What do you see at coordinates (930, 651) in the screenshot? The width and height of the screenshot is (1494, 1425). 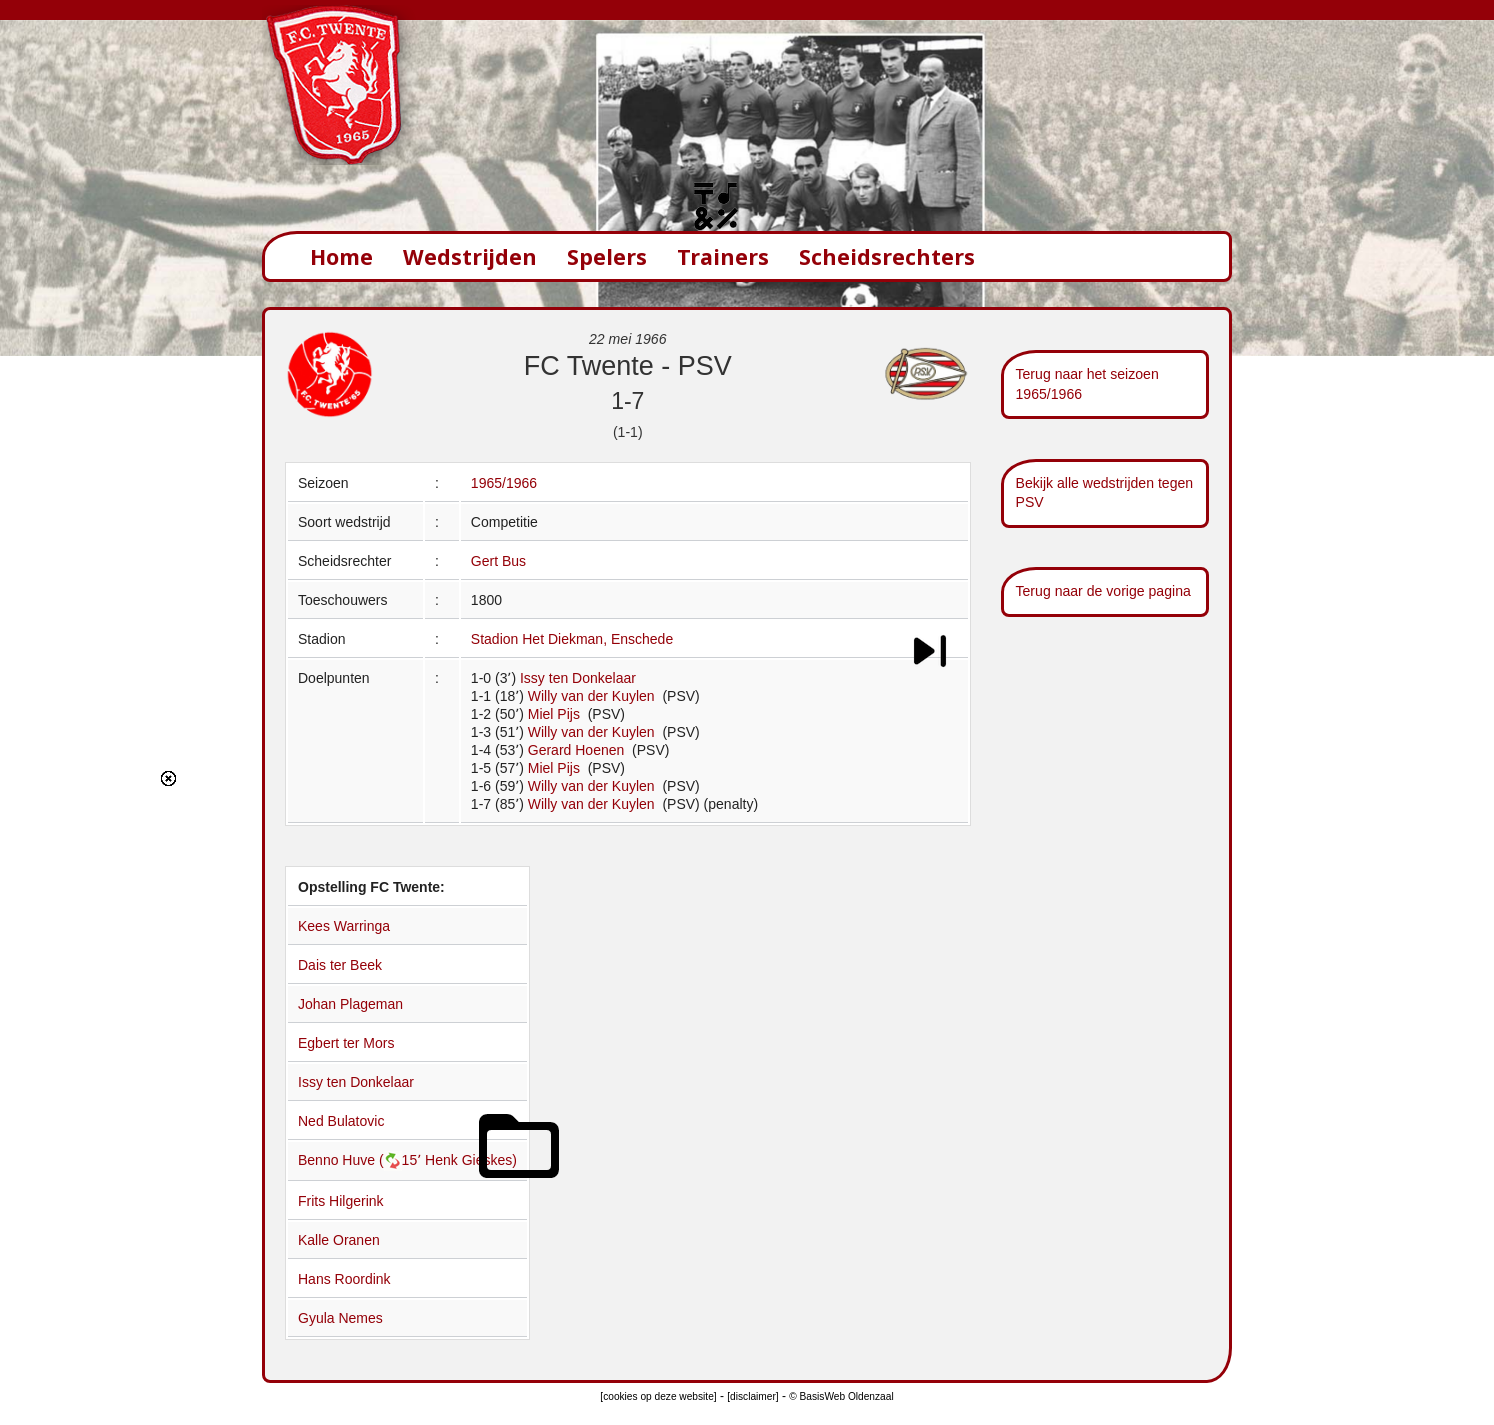 I see `skip to the next track or video` at bounding box center [930, 651].